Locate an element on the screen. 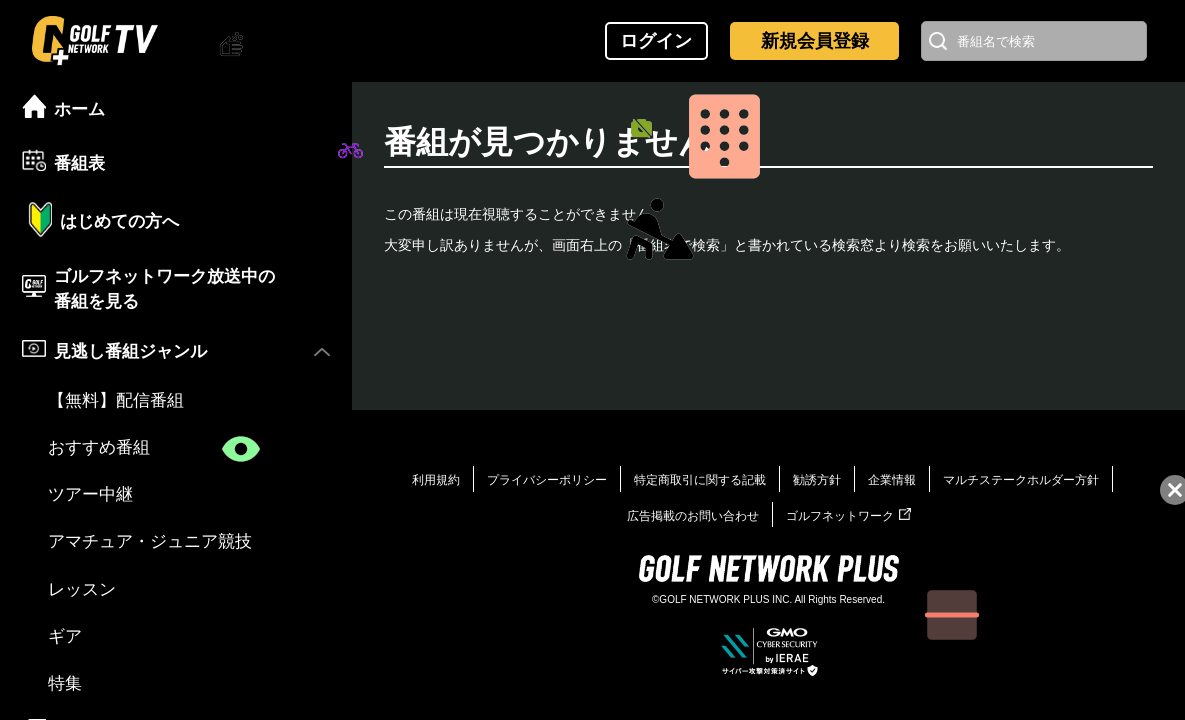 This screenshot has height=720, width=1185. access bike rental or cycling options is located at coordinates (350, 150).